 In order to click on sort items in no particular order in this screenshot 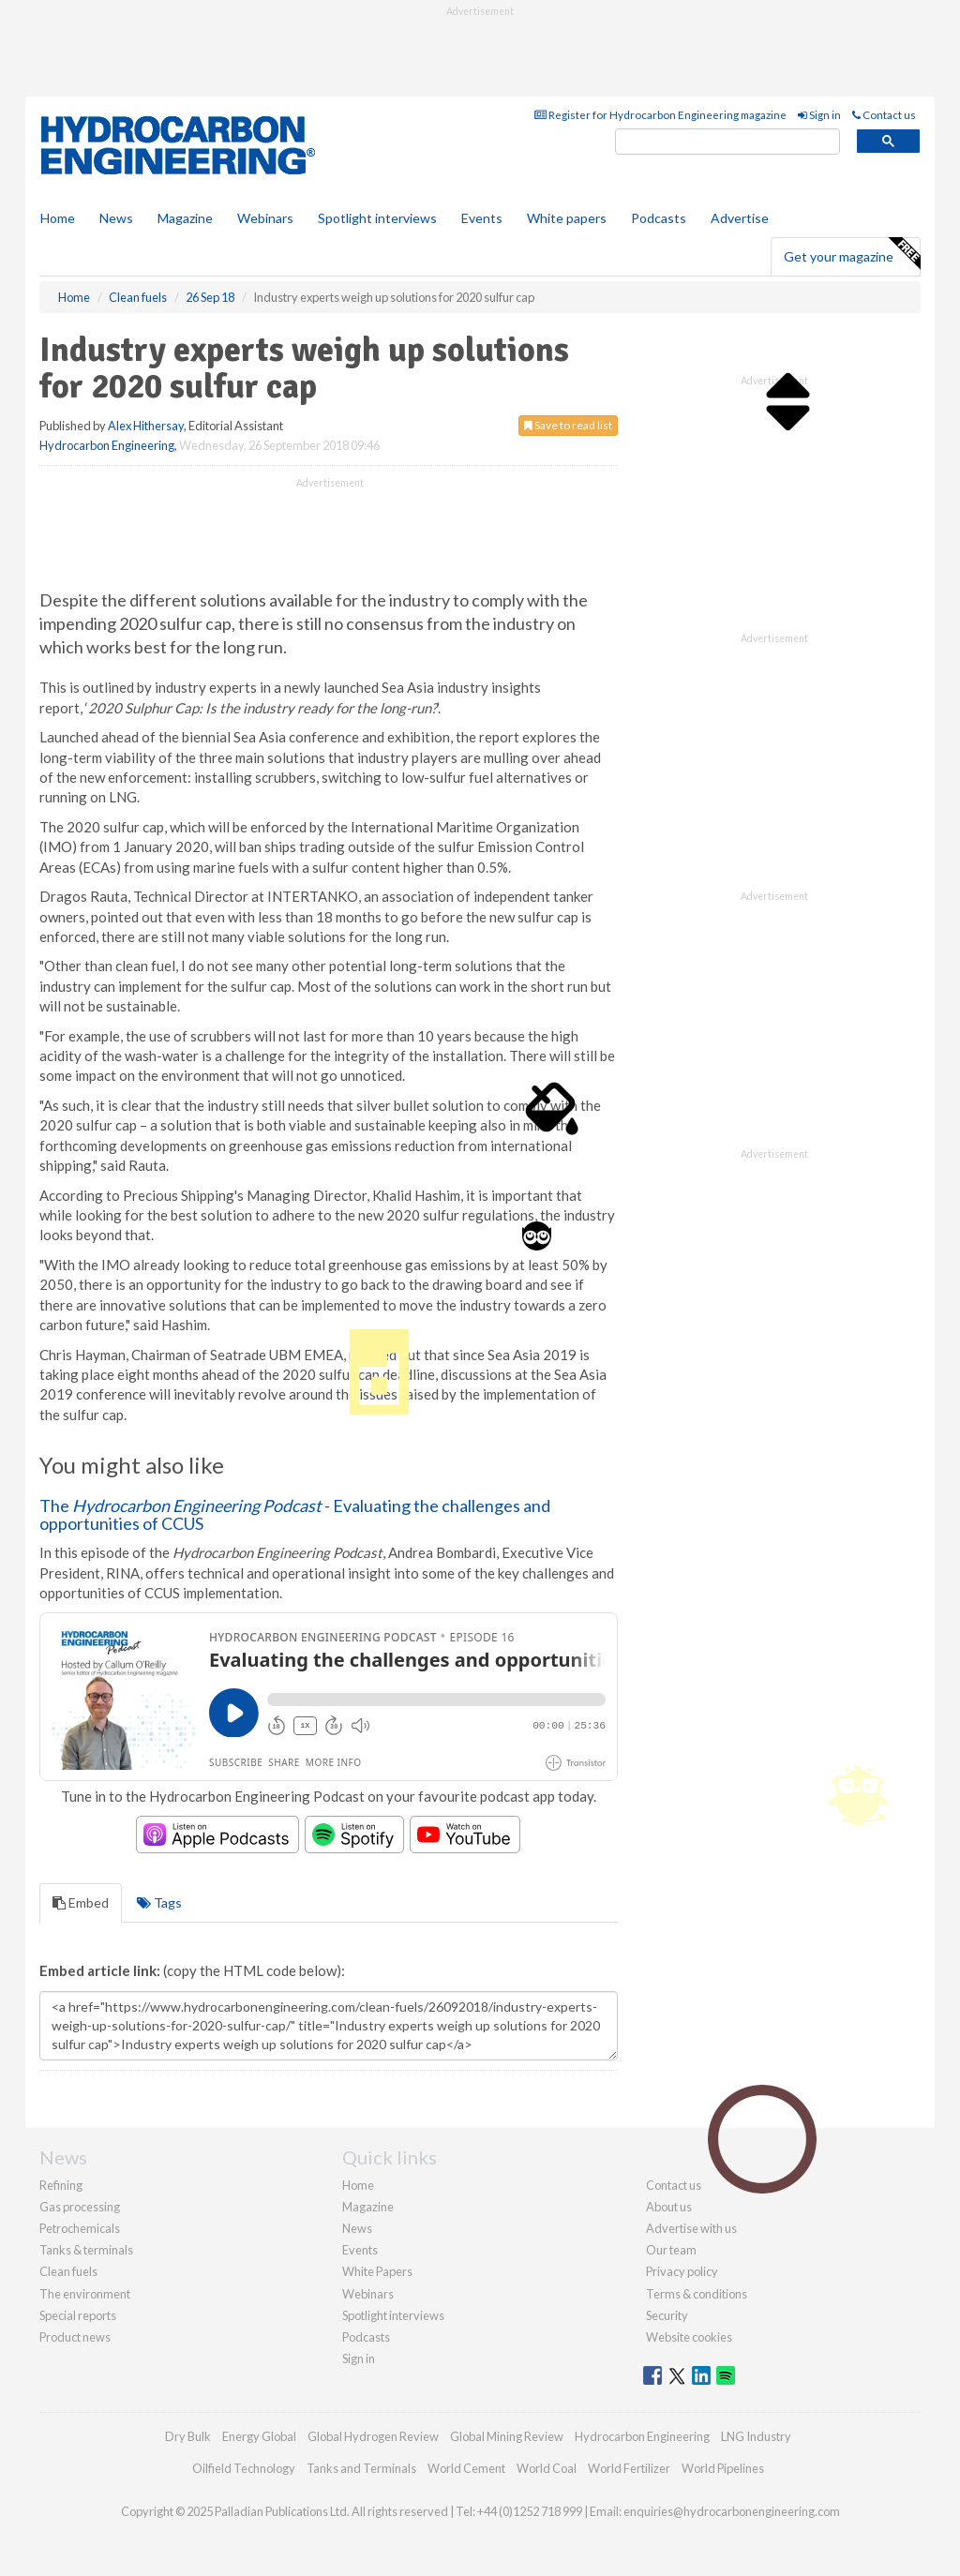, I will do `click(788, 401)`.